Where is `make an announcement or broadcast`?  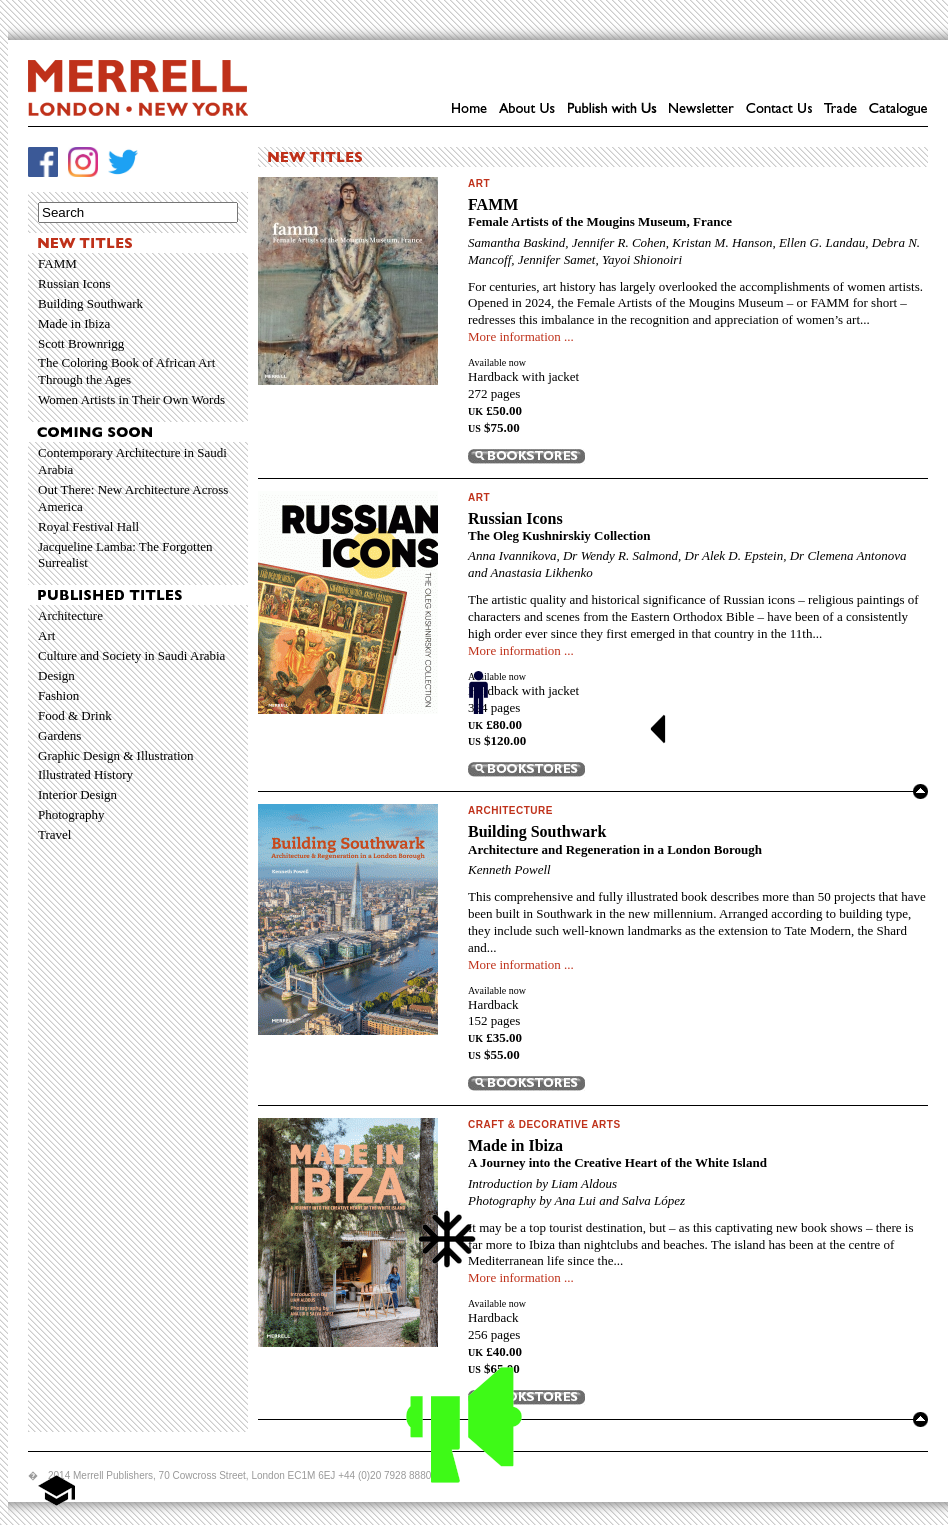
make an announcement or broadcast is located at coordinates (464, 1425).